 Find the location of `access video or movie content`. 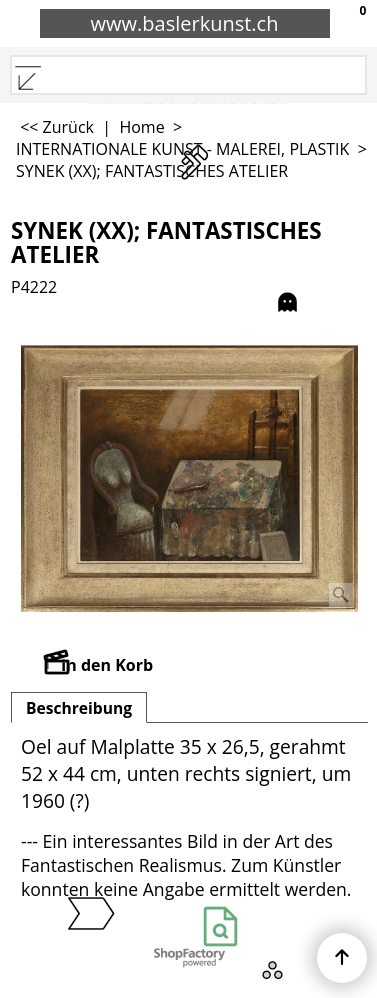

access video or movie content is located at coordinates (57, 663).